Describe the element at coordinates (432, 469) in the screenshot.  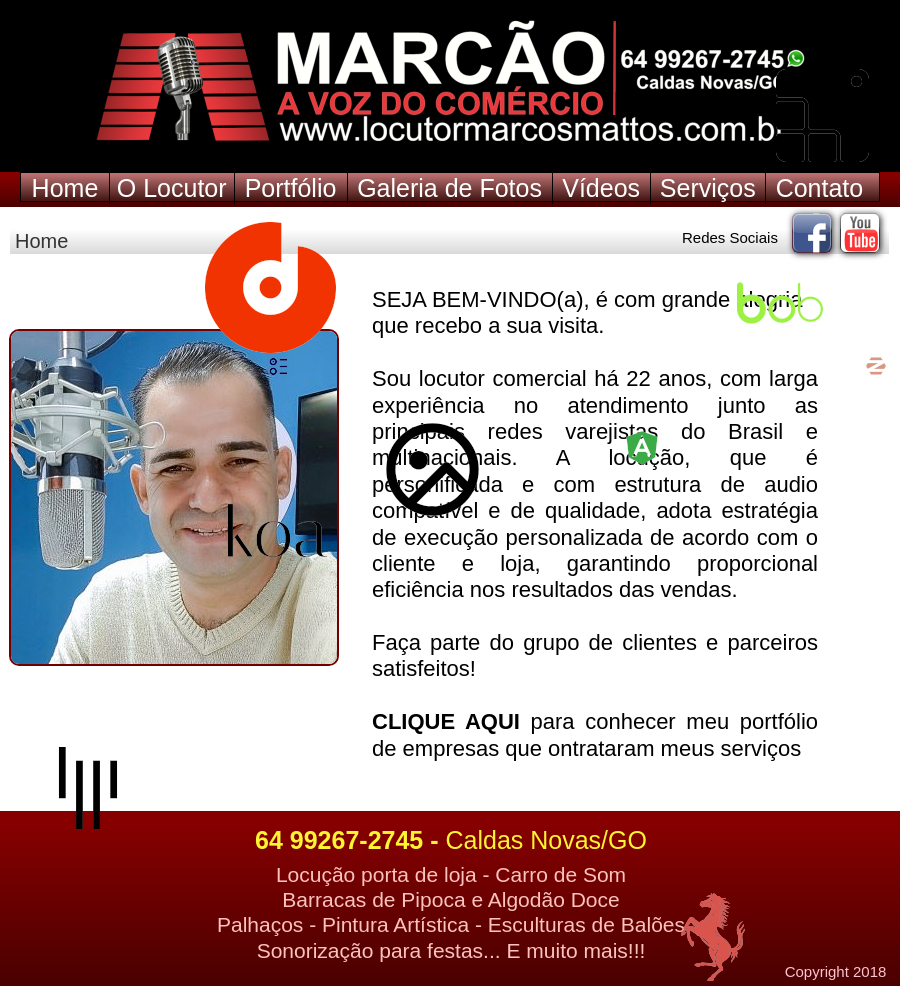
I see `view image or photo gallery` at that location.